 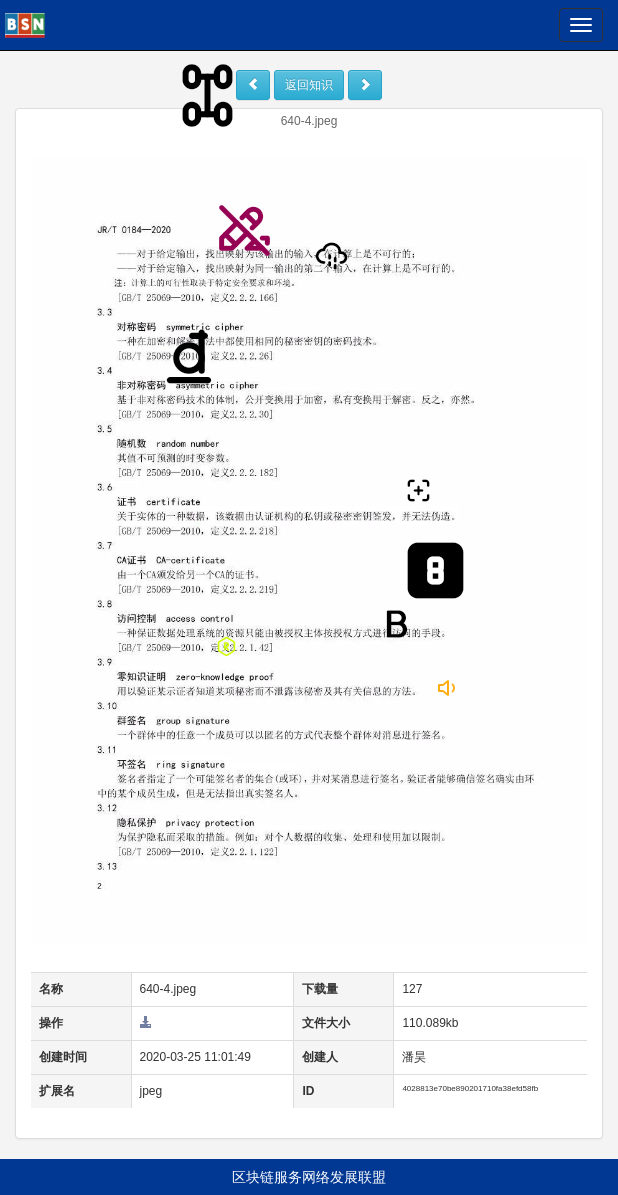 What do you see at coordinates (435, 570) in the screenshot?
I see `select page 8 or step 8 in a sequence` at bounding box center [435, 570].